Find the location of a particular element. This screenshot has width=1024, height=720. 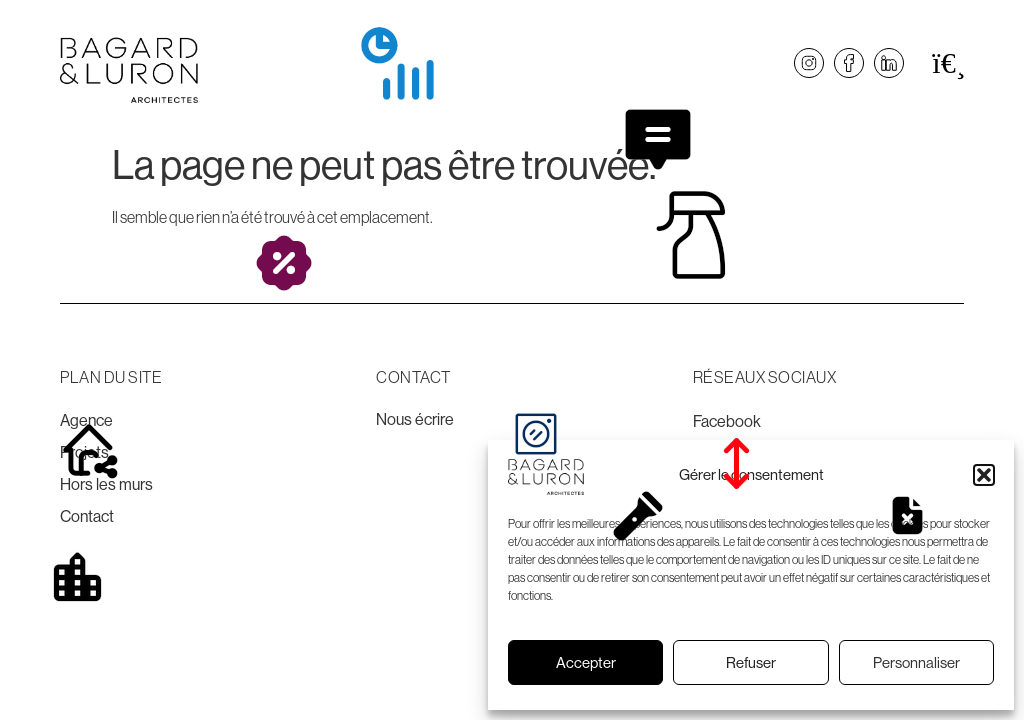

view available discounts or promotions is located at coordinates (284, 263).